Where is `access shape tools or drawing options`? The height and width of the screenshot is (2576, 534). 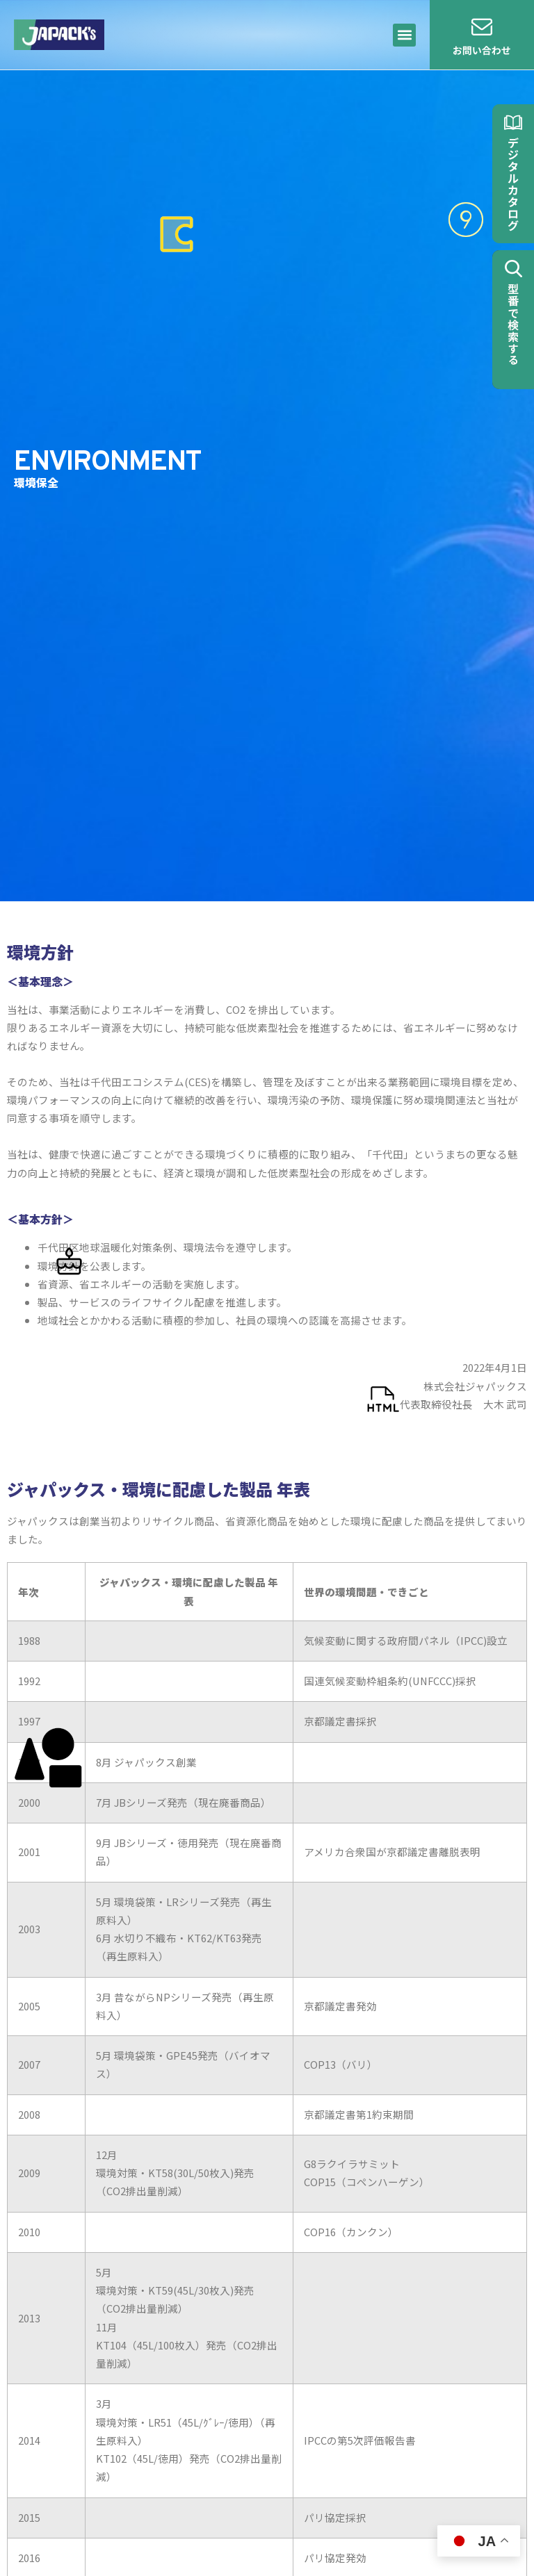
access shape tools or drawing options is located at coordinates (49, 1760).